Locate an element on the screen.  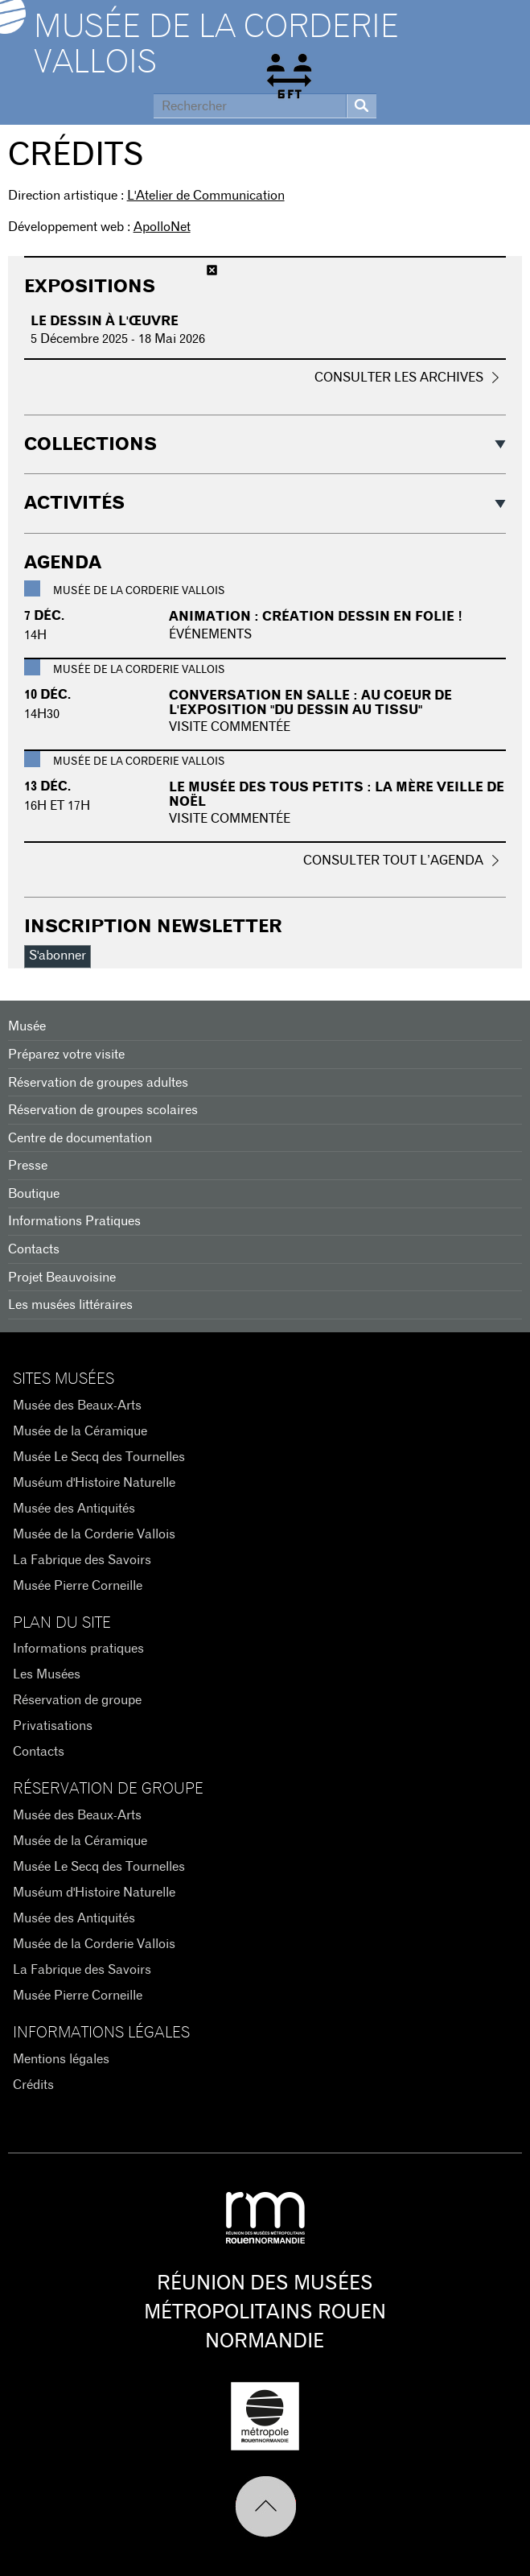
indicates social distancing requirement of 6 feet is located at coordinates (289, 76).